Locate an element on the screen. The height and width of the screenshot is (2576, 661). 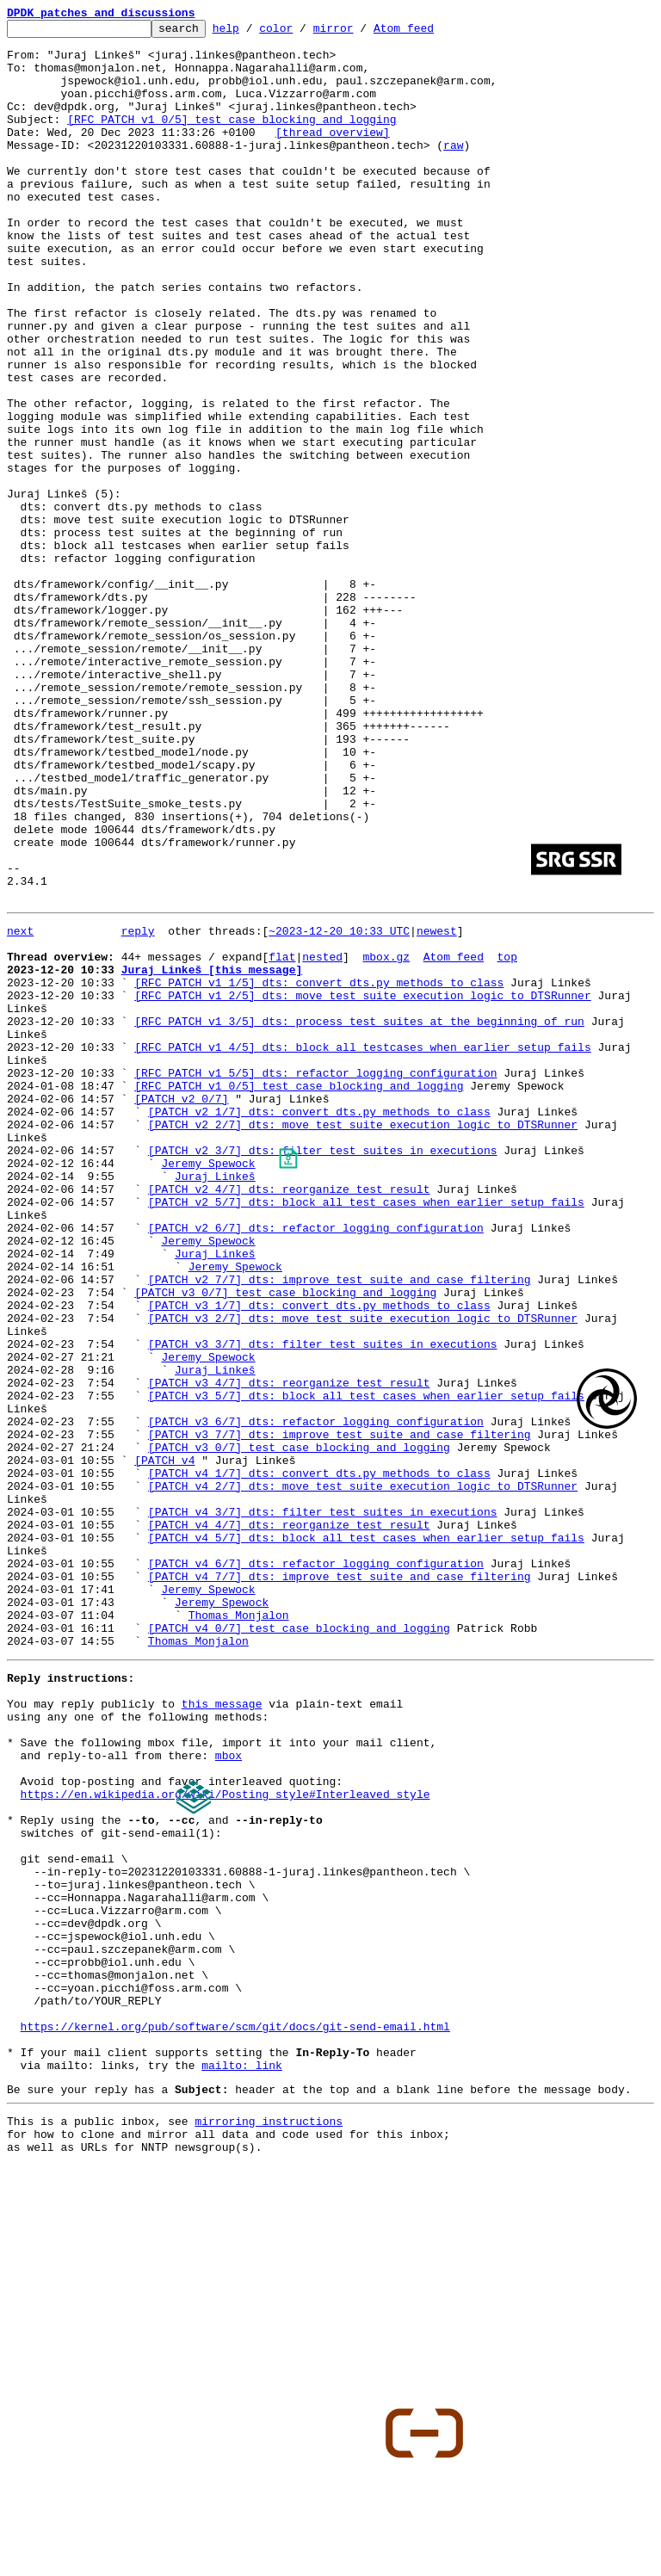
alibaba cloud services logo is located at coordinates (424, 2433).